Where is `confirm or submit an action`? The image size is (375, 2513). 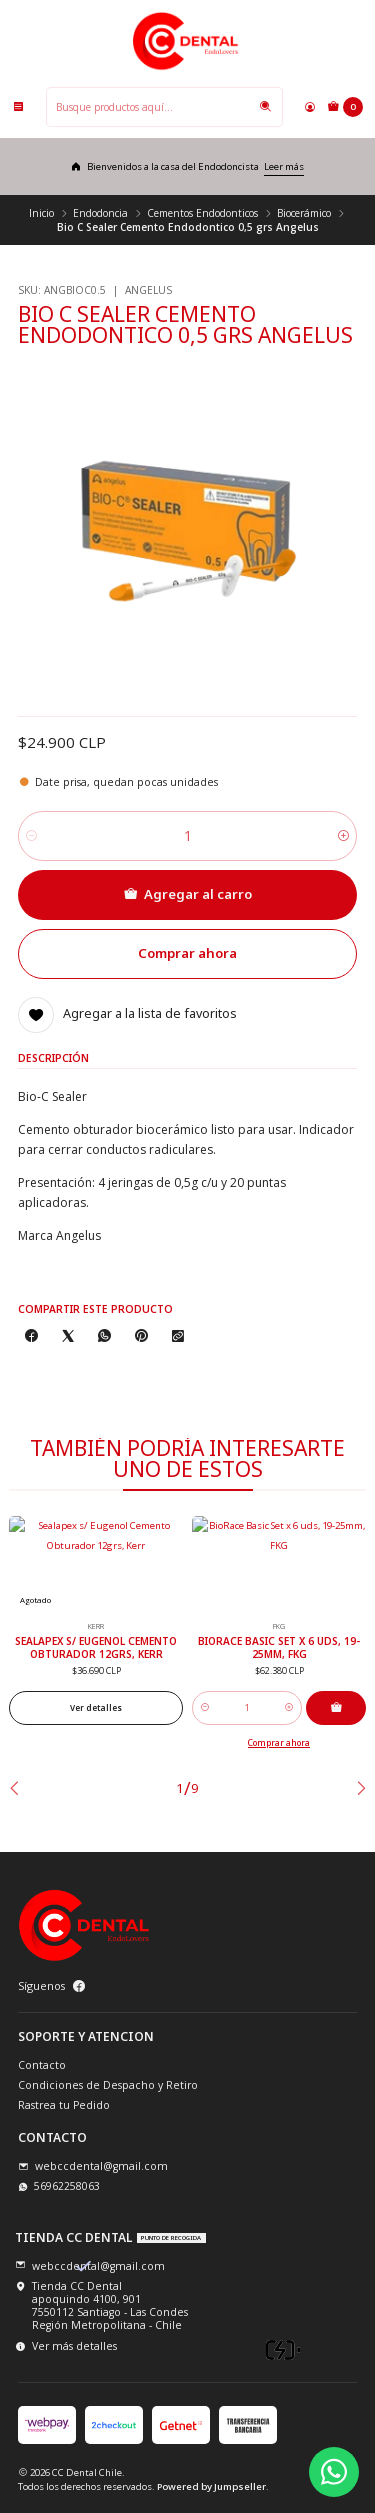 confirm or submit an action is located at coordinates (83, 2266).